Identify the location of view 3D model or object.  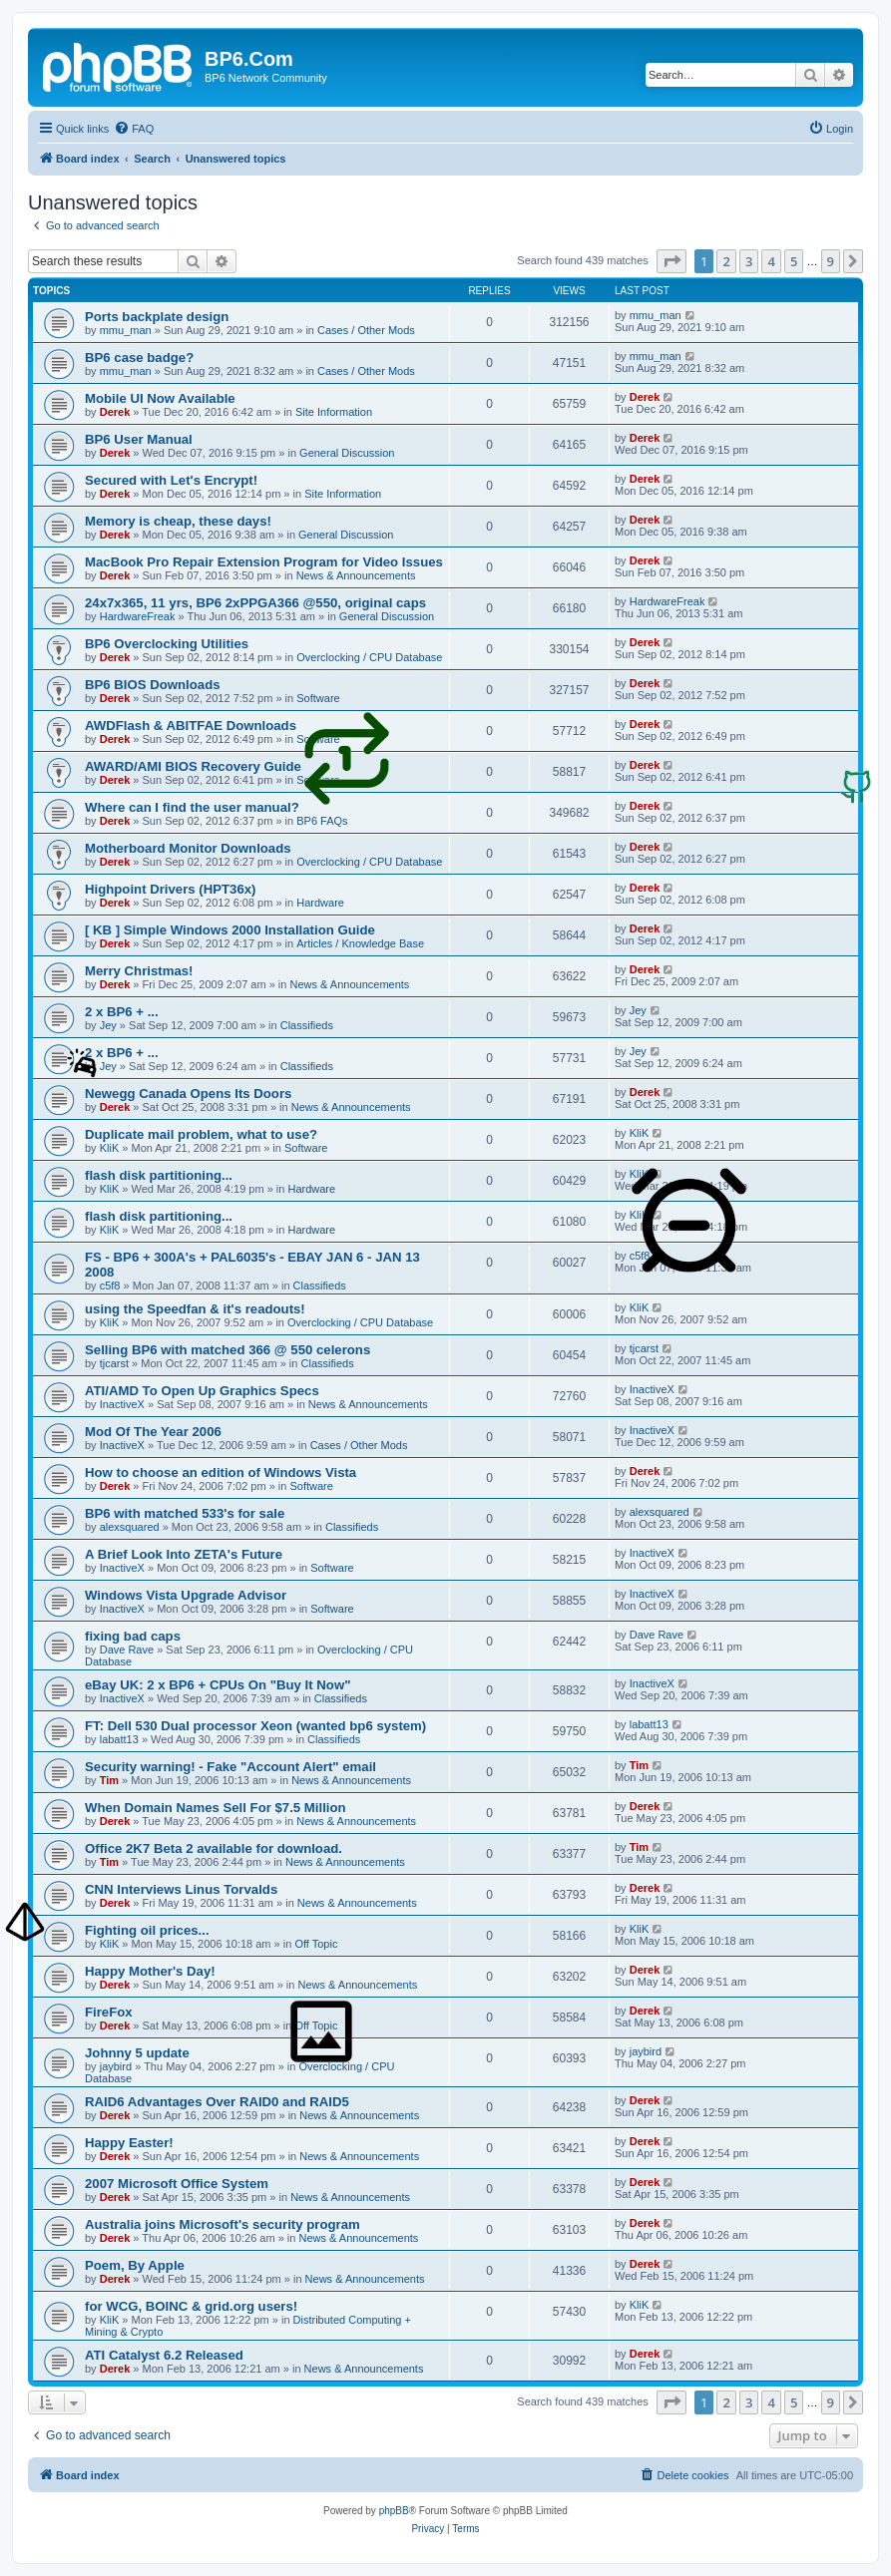
(25, 1922).